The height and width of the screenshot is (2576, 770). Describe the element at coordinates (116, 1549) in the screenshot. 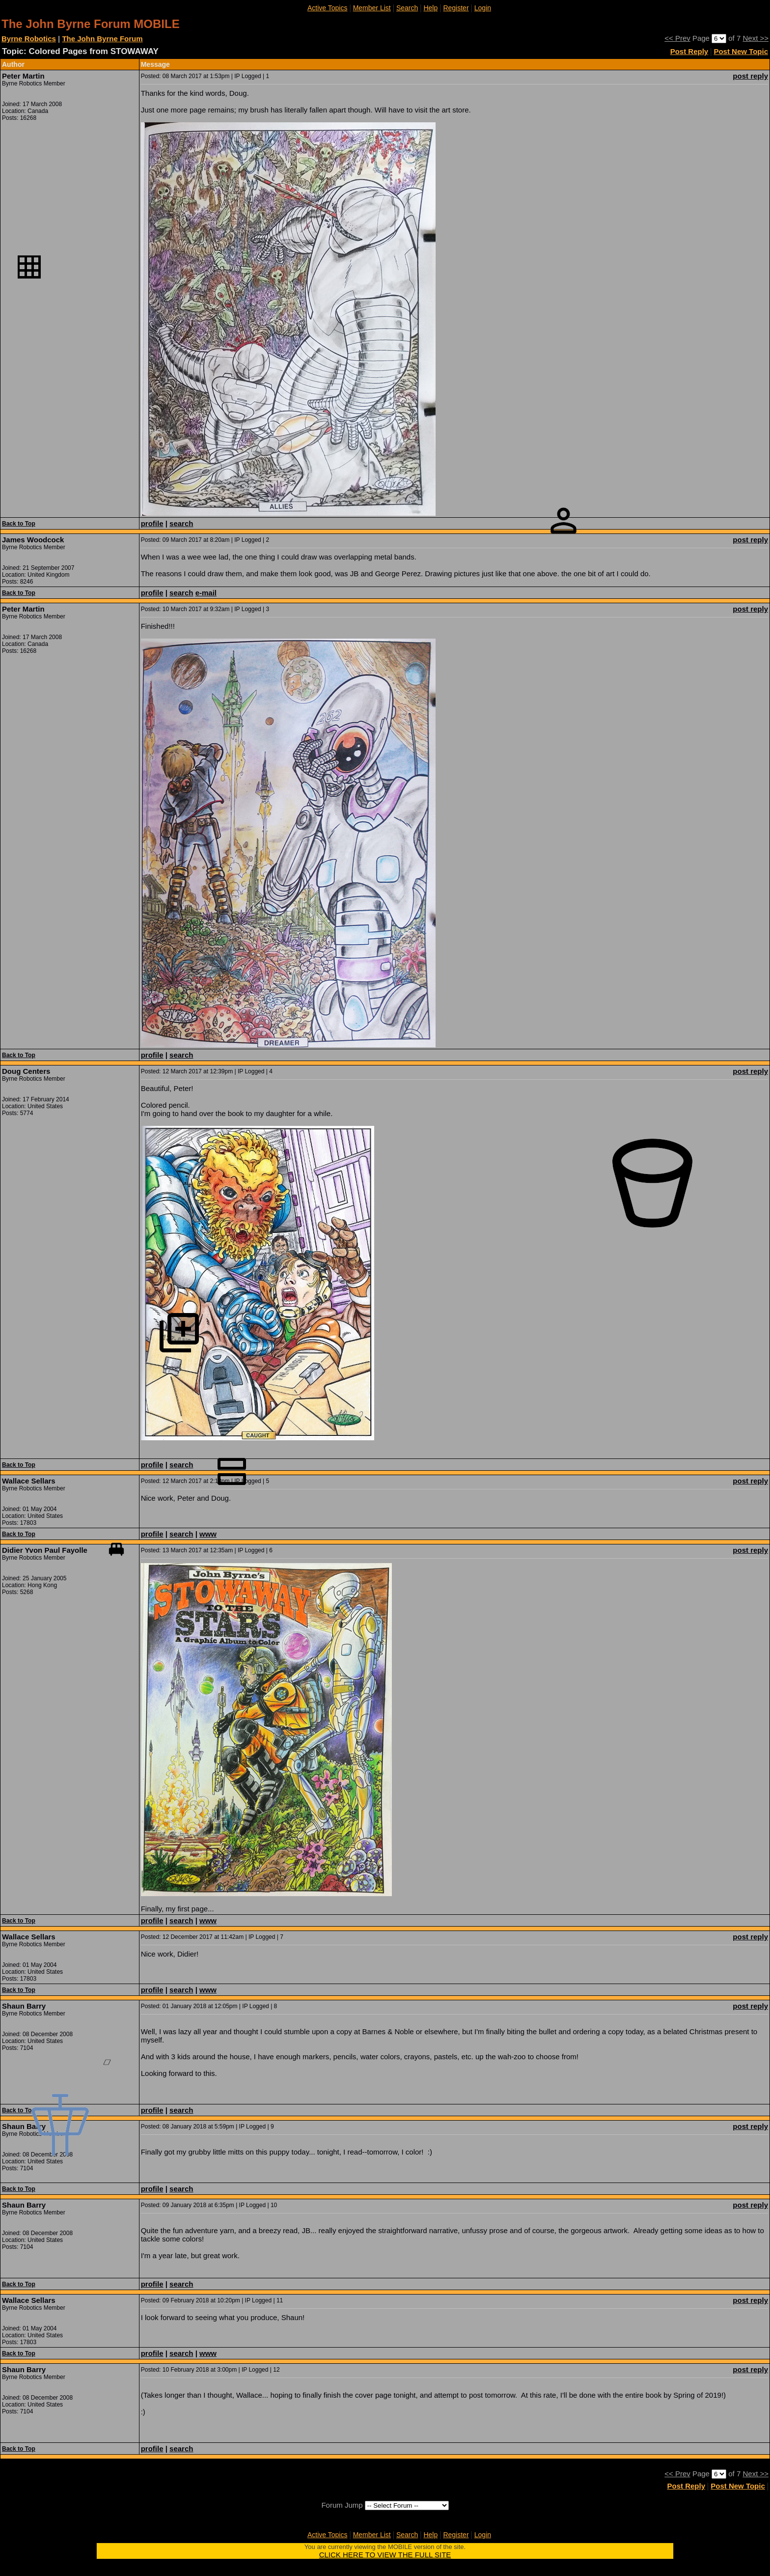

I see `select single bed room option` at that location.